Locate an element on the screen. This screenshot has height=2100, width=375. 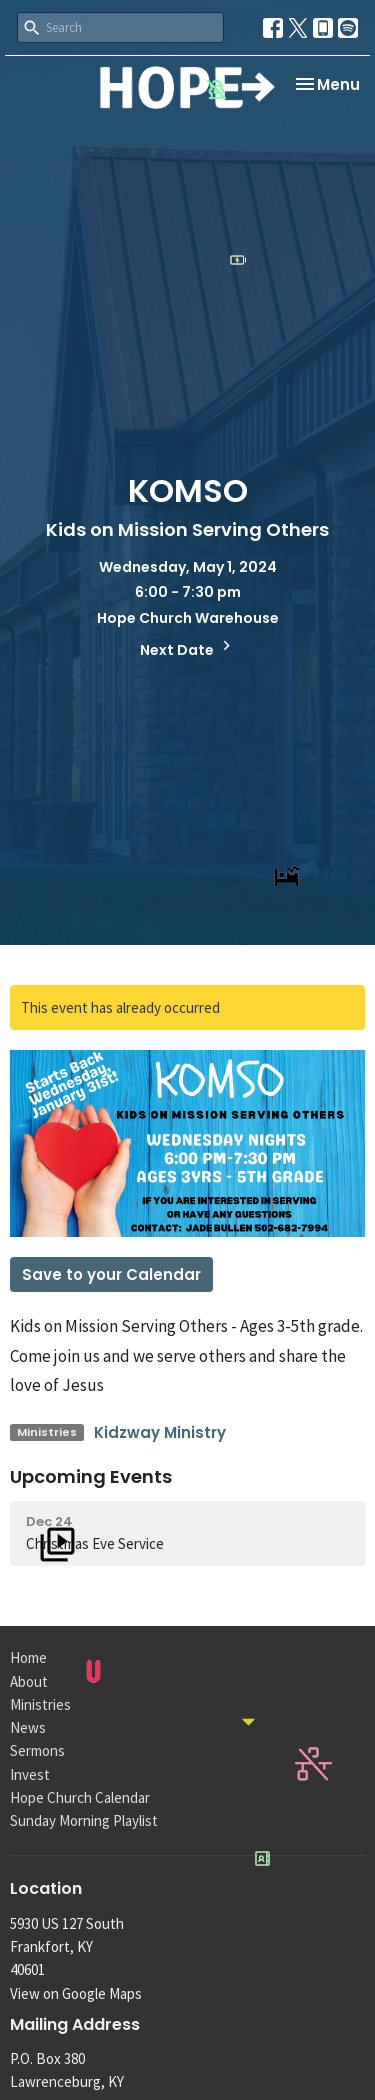
view patient procedures or medical records is located at coordinates (286, 877).